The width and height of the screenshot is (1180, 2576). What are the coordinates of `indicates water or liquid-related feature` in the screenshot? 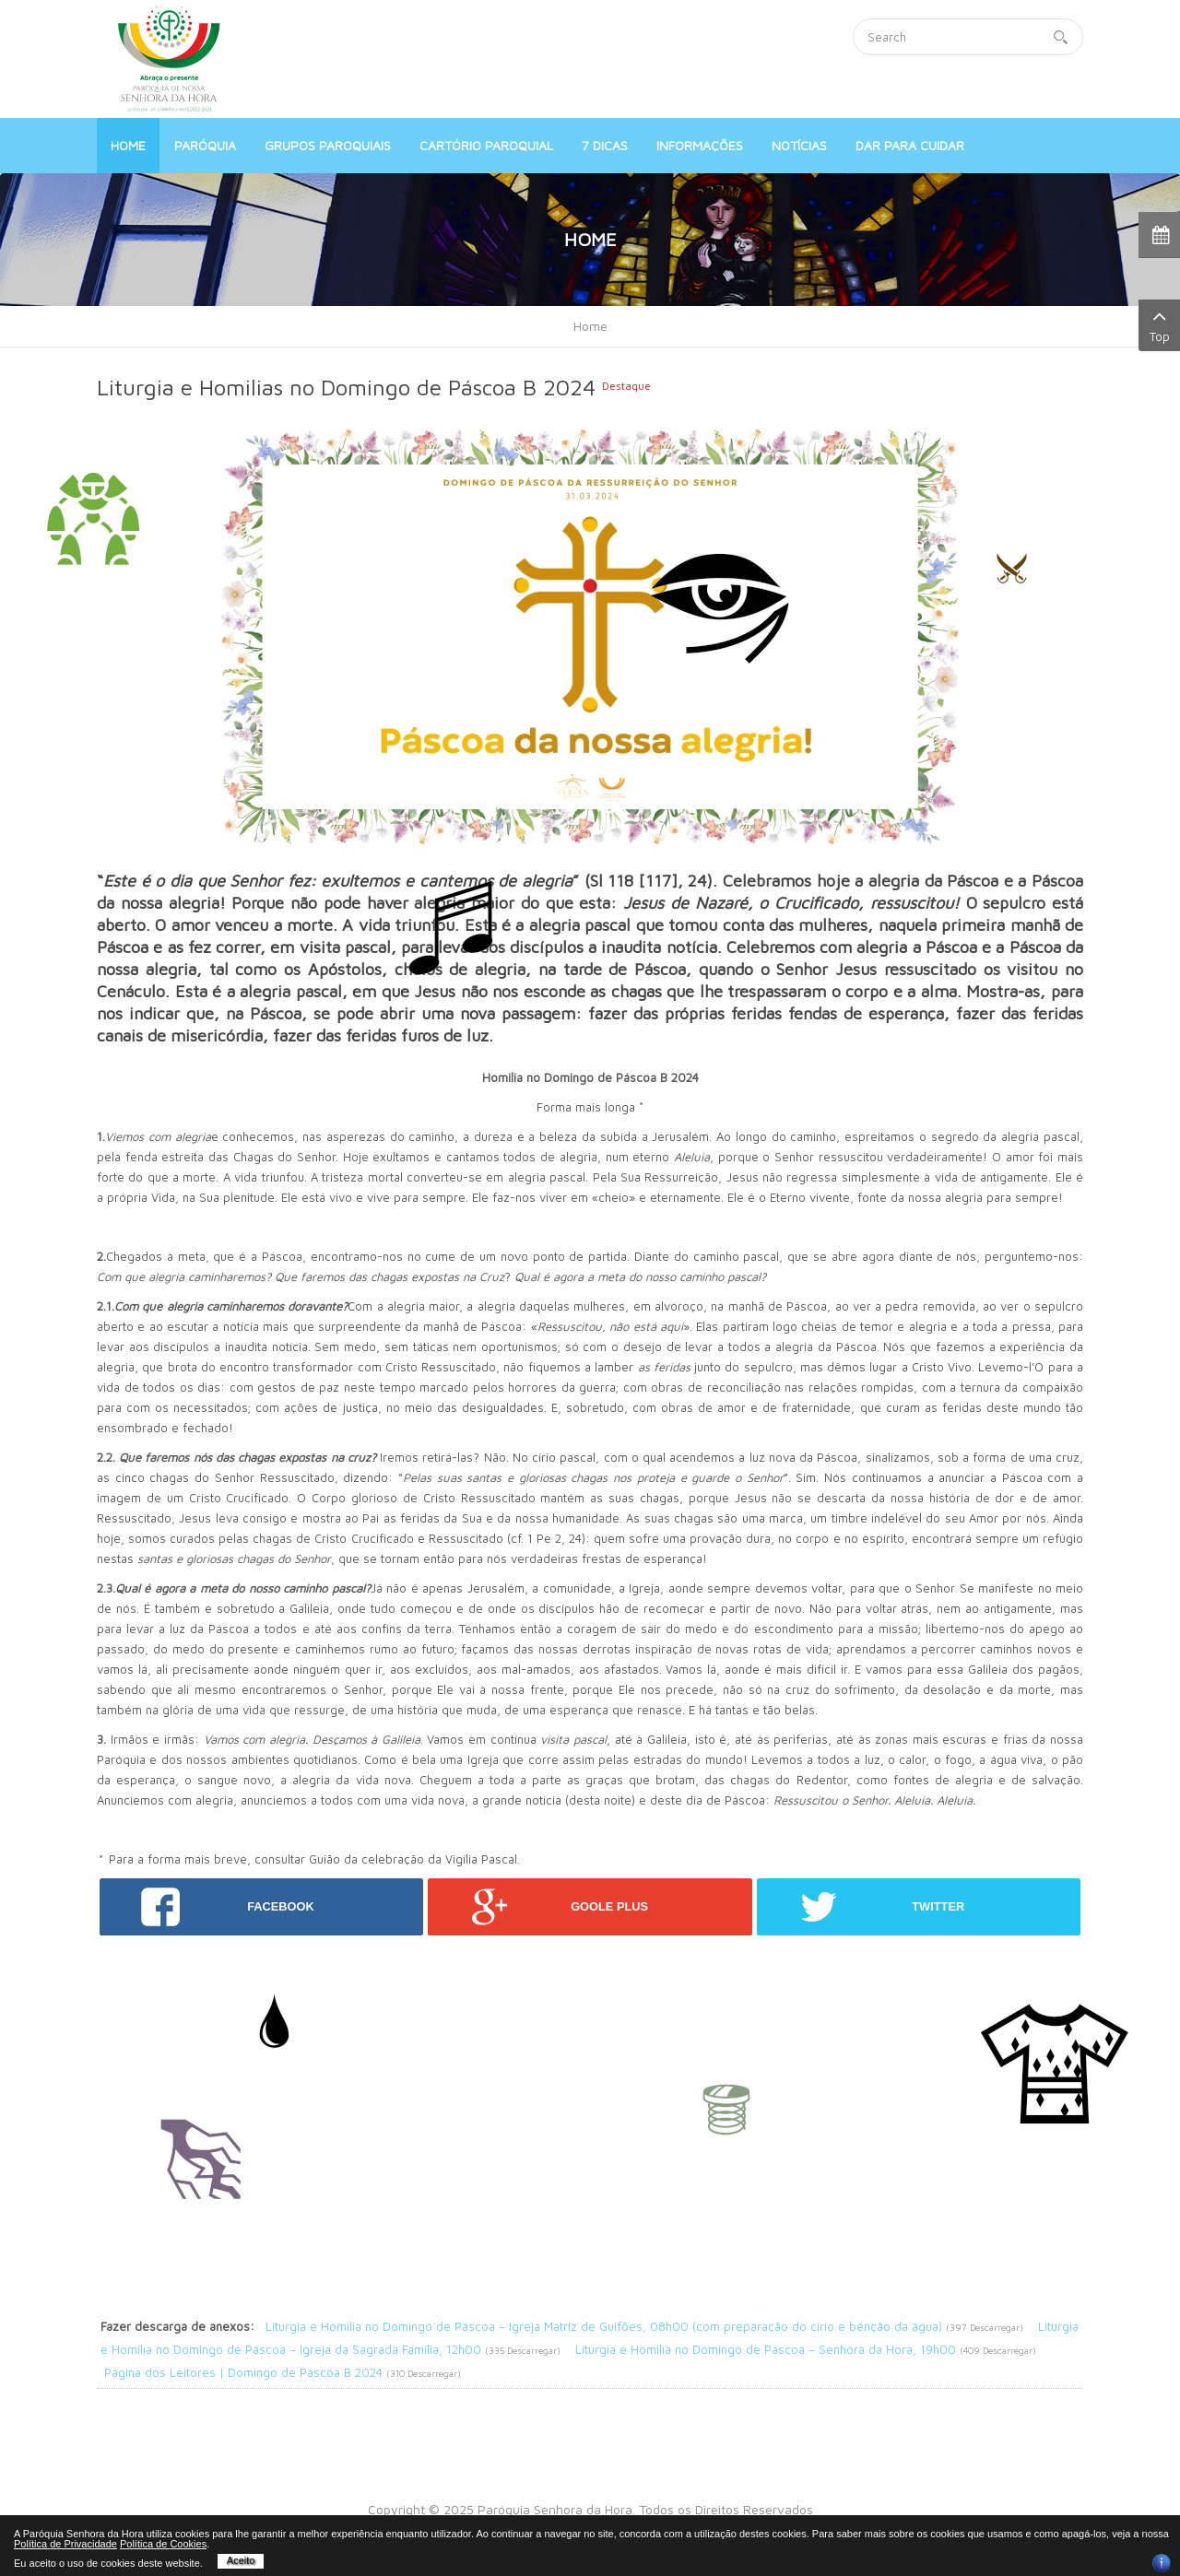 It's located at (273, 2020).